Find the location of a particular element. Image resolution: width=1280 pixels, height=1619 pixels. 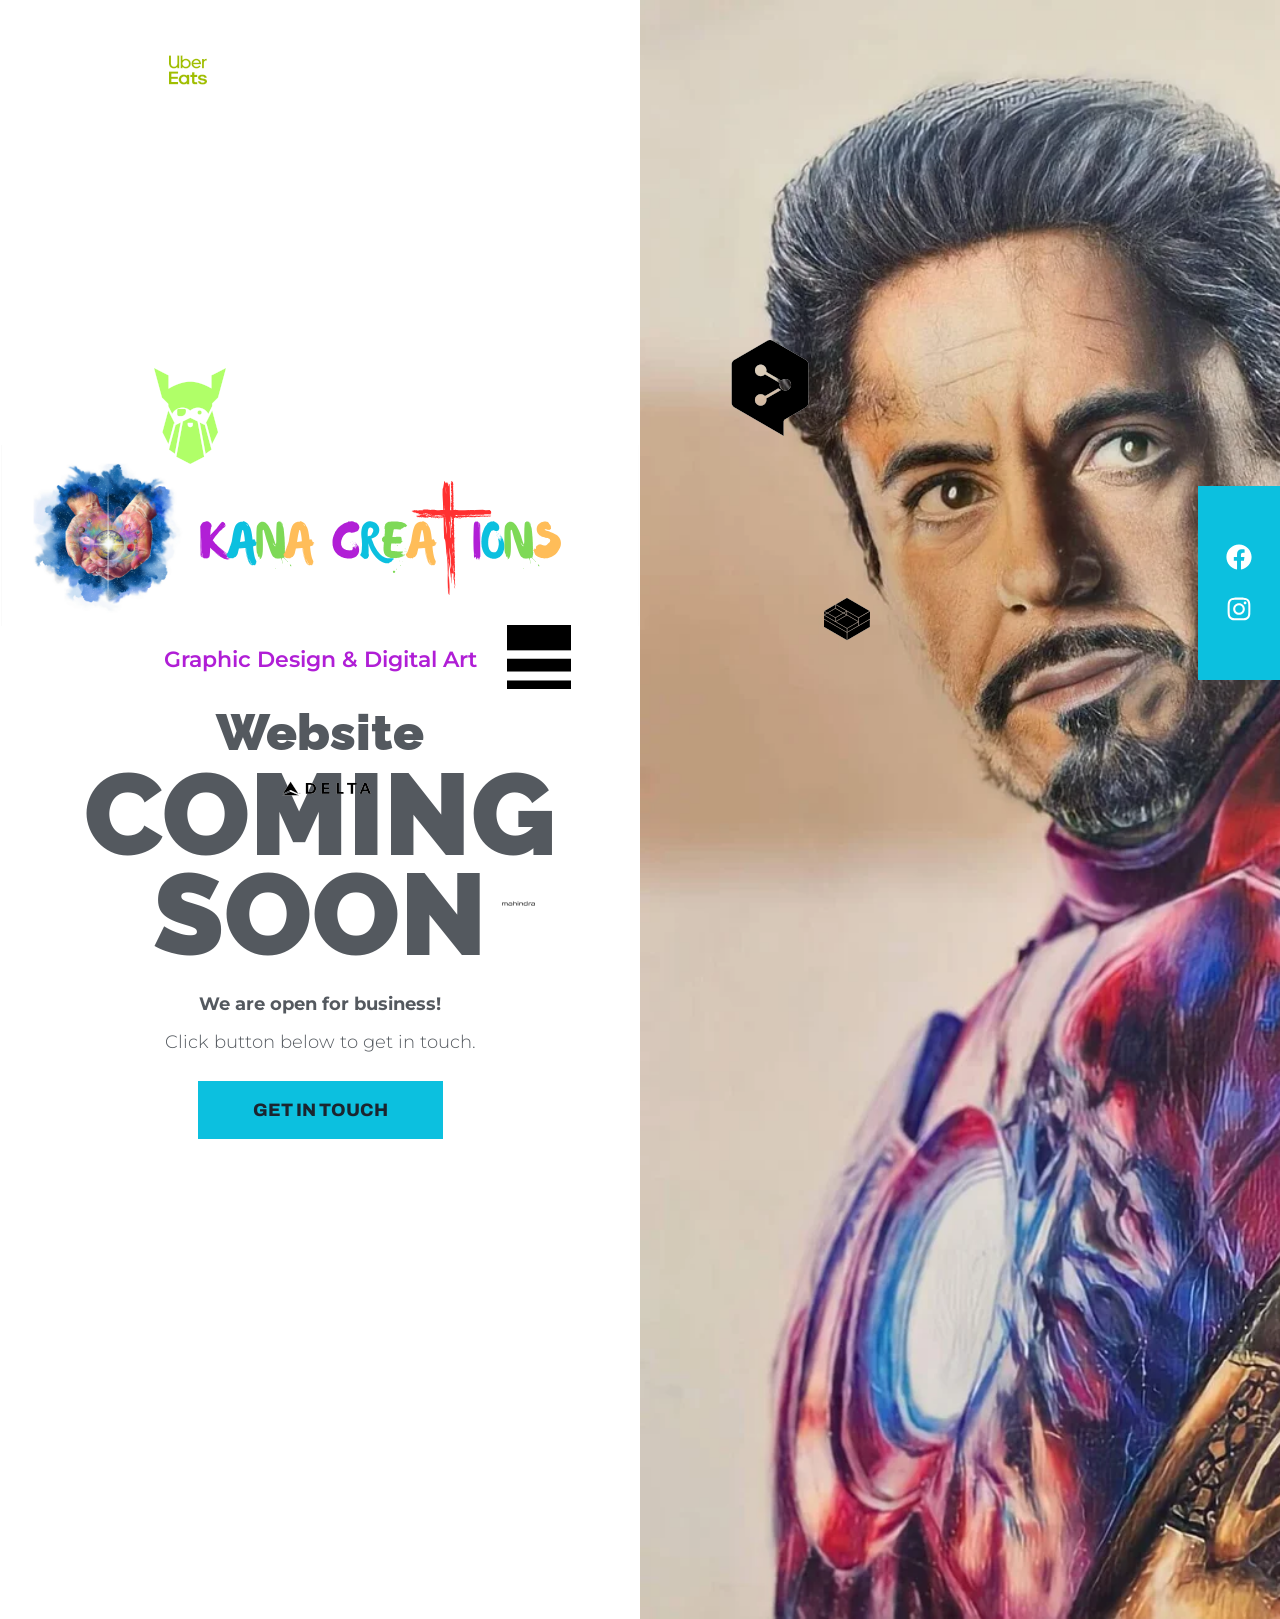

visit the odin project website is located at coordinates (190, 416).